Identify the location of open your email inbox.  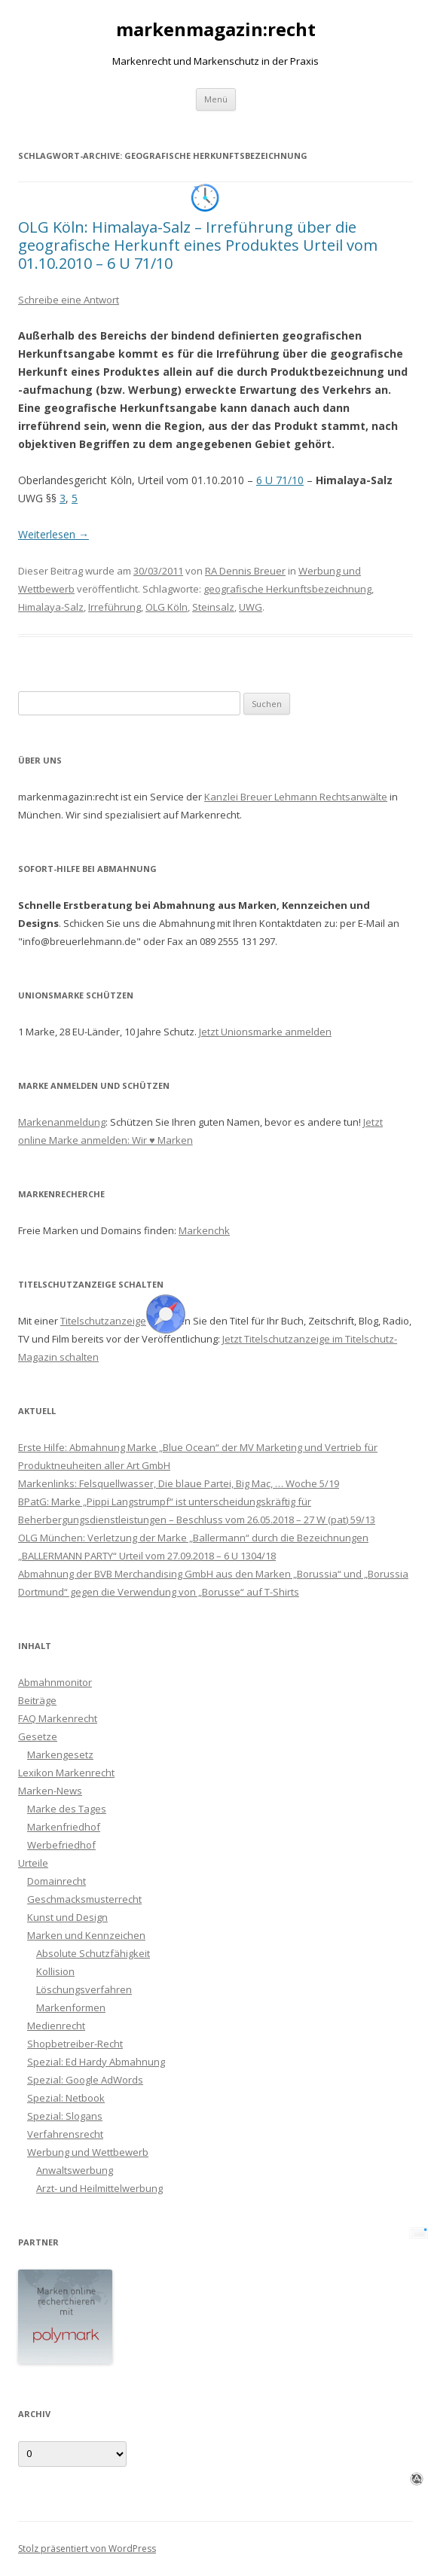
(418, 2233).